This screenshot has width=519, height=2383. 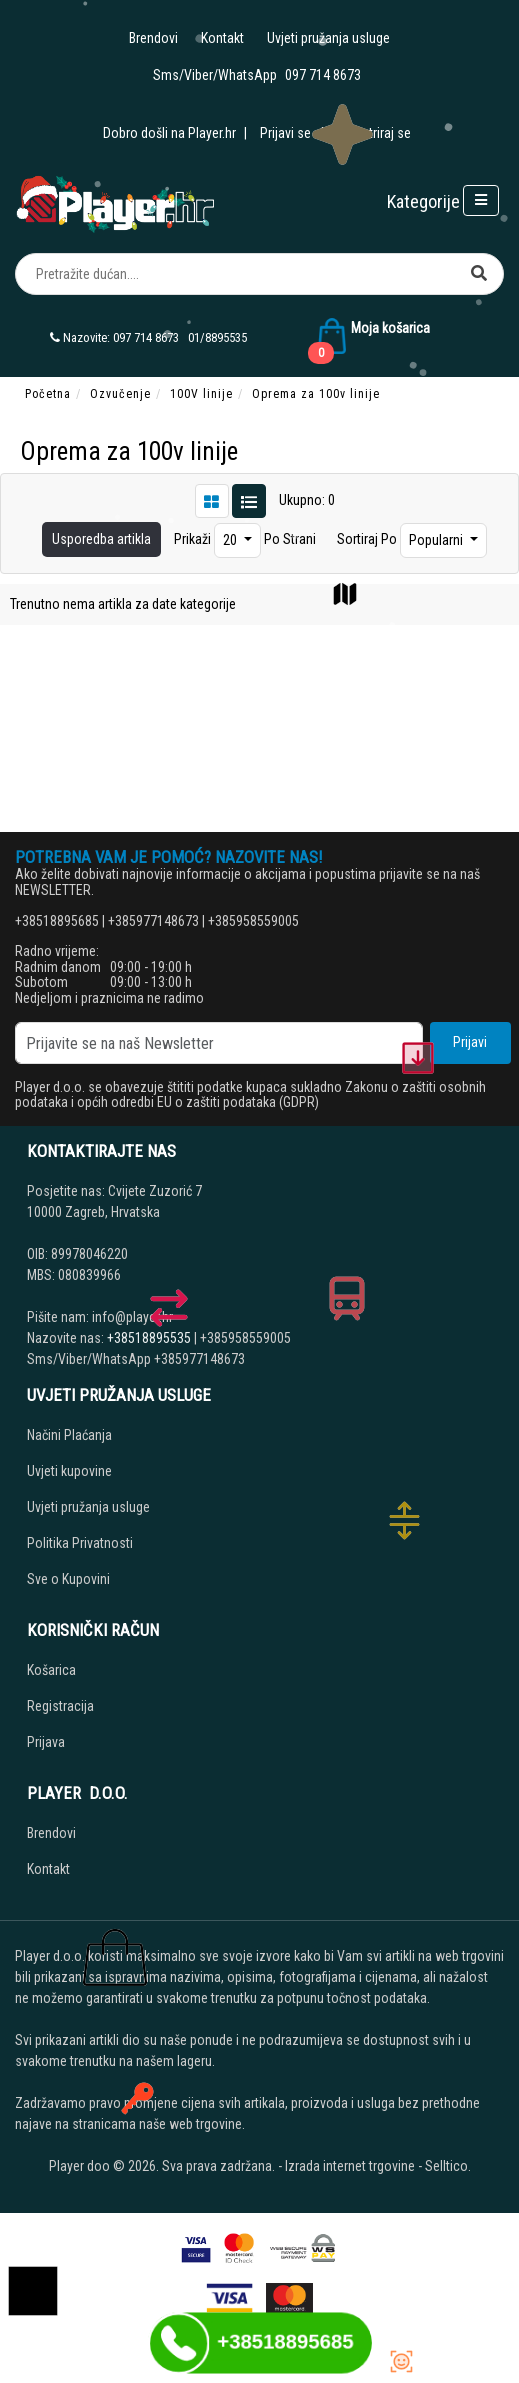 I want to click on swap or exchange items, so click(x=169, y=1308).